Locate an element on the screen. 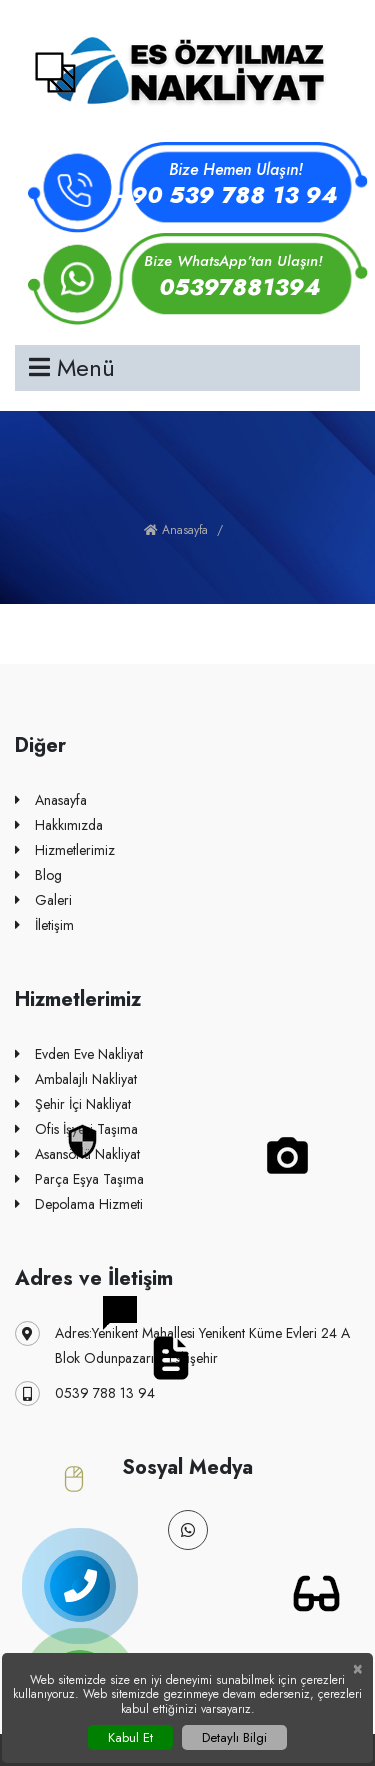 The image size is (375, 1766). remove or subtract a layer from selection is located at coordinates (55, 72).